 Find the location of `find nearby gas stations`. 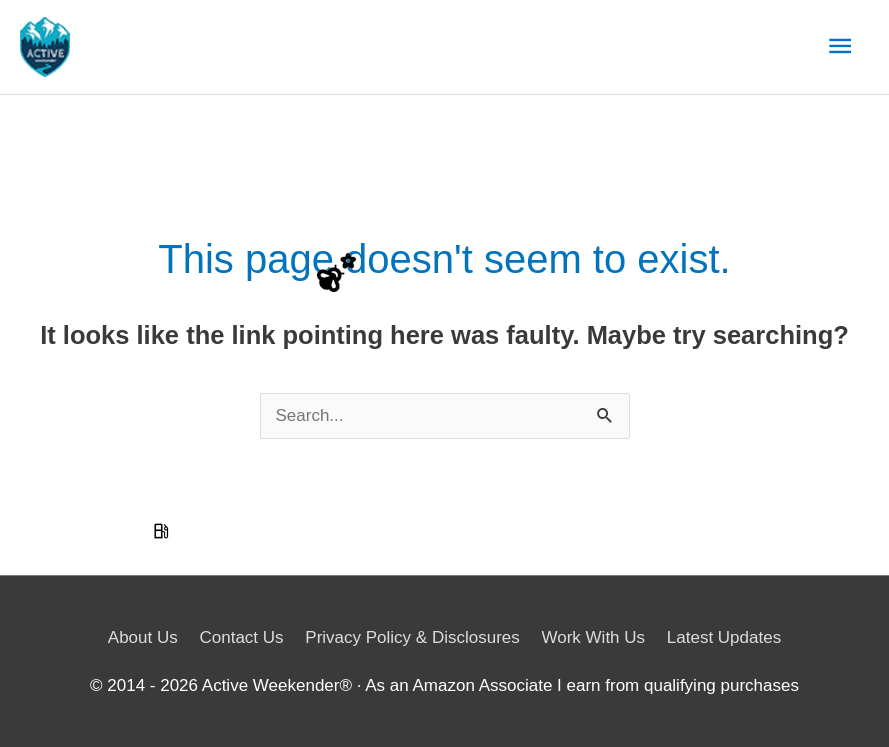

find nearby gas stations is located at coordinates (161, 531).